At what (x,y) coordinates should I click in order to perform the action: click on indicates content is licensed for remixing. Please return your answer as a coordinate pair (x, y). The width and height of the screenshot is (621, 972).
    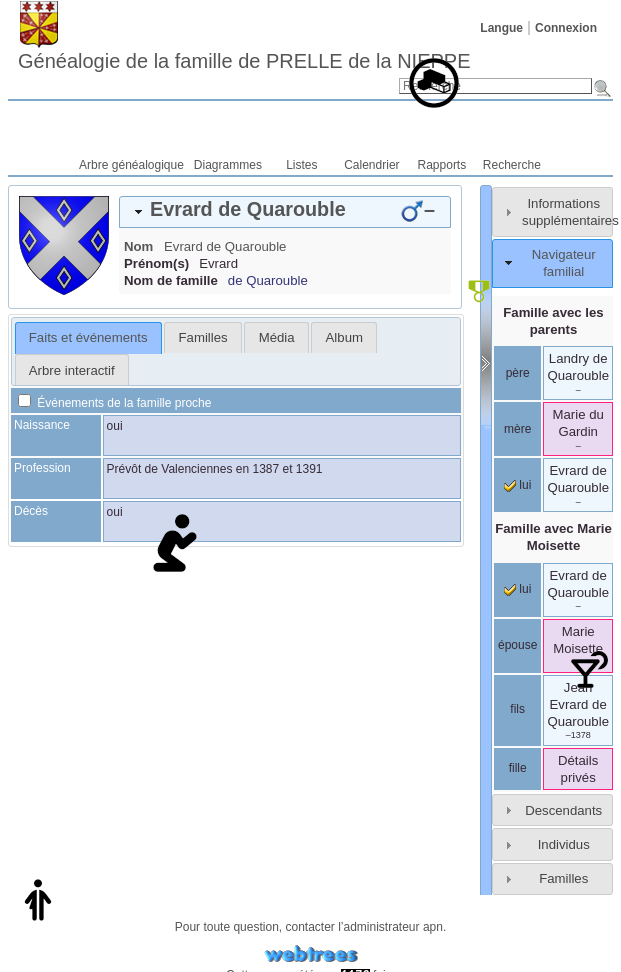
    Looking at the image, I should click on (434, 83).